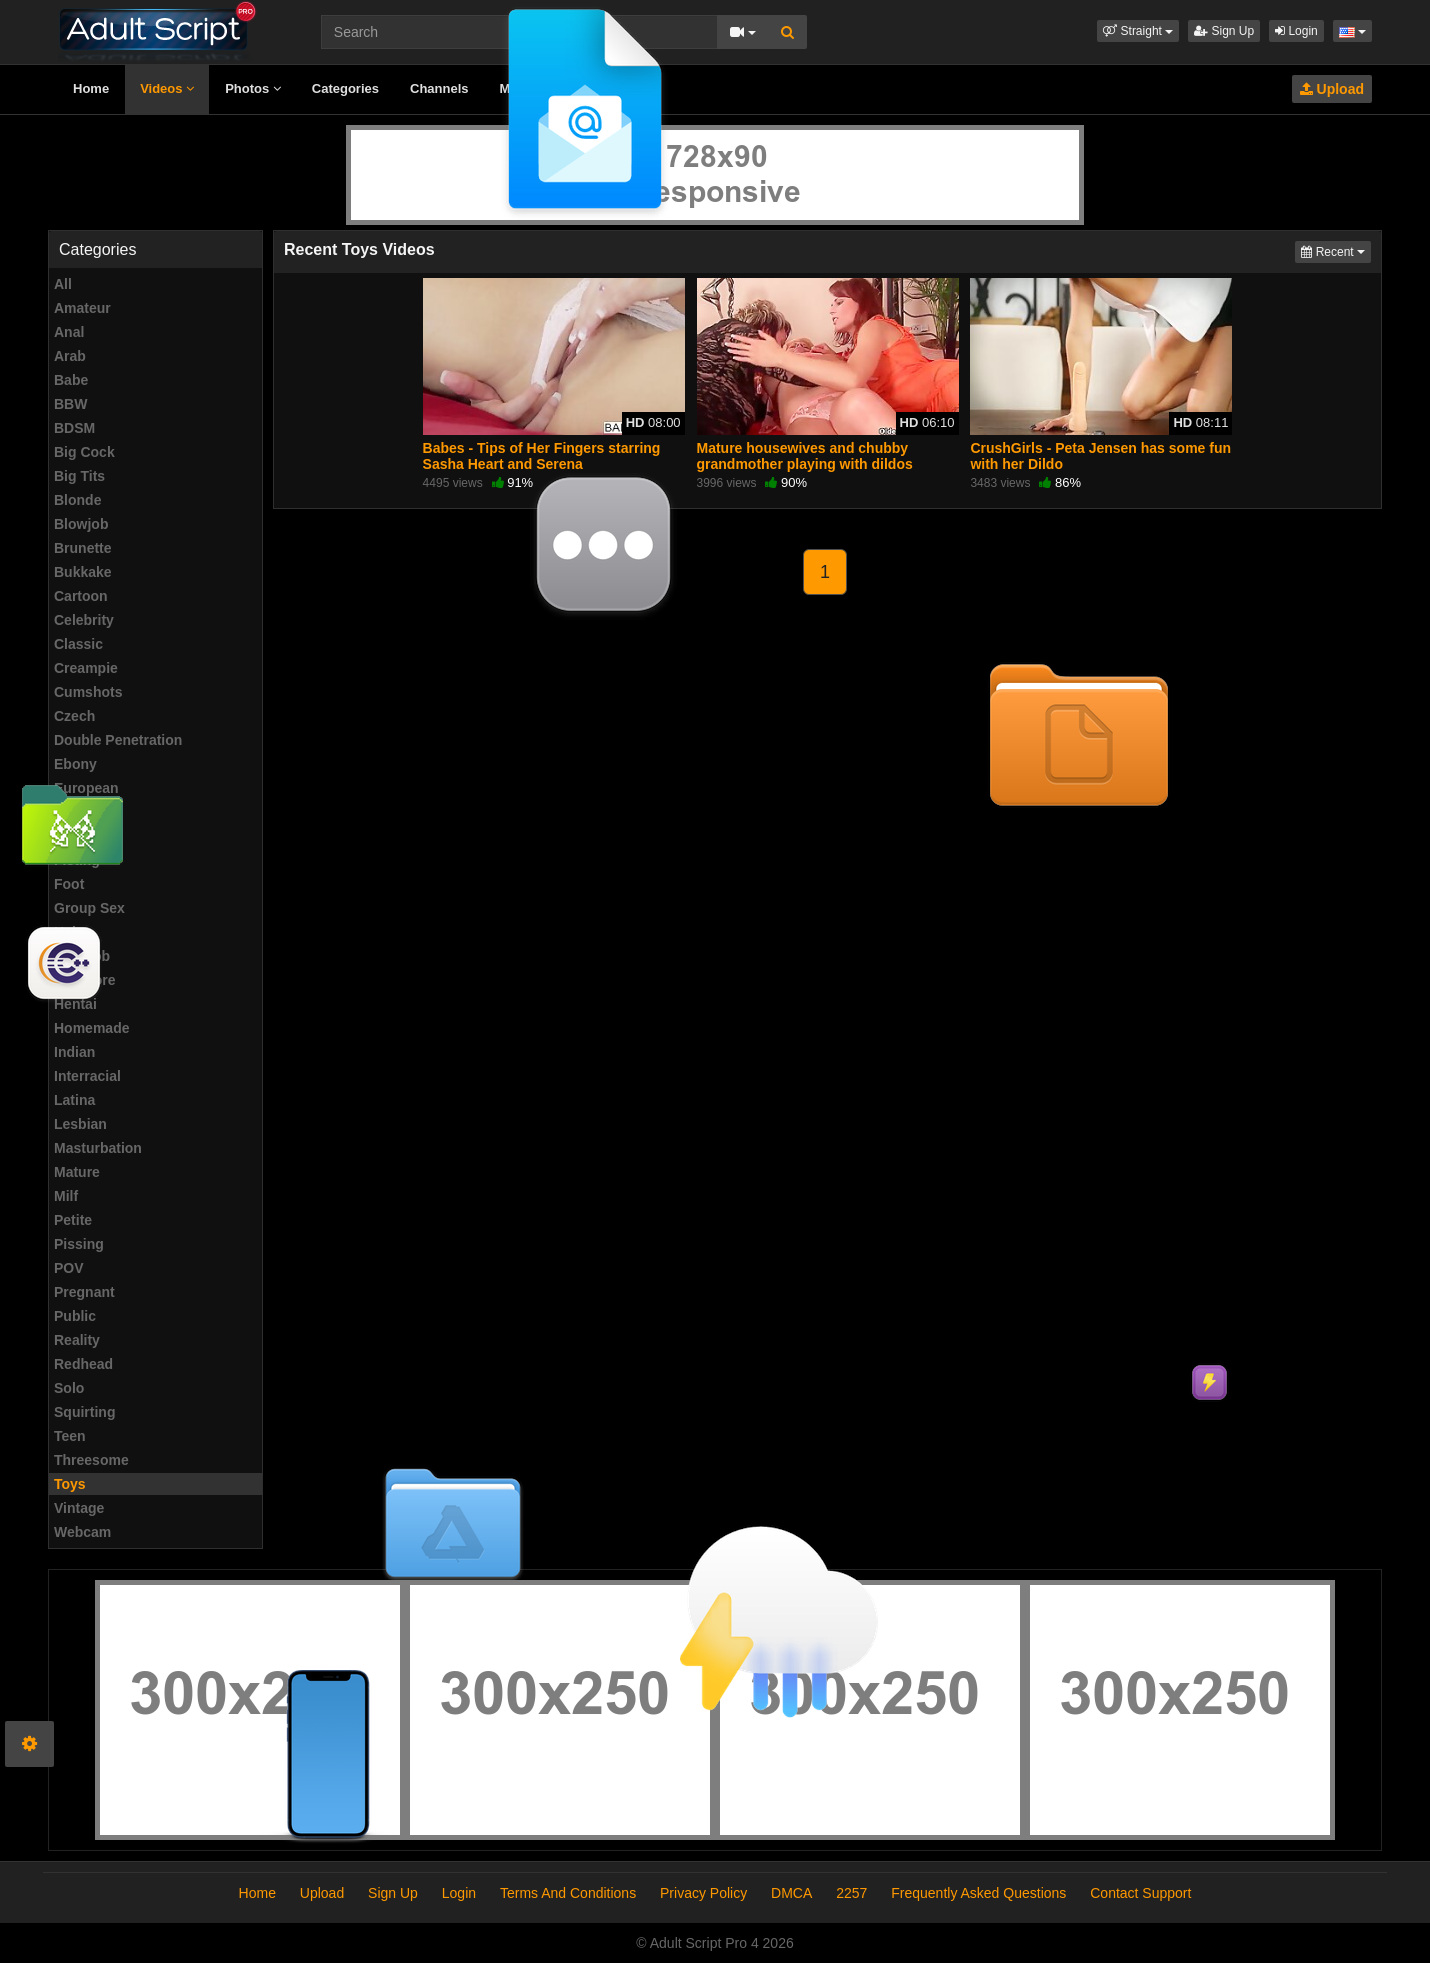 The height and width of the screenshot is (1963, 1430). Describe the element at coordinates (453, 1523) in the screenshot. I see `open Affinity app files folder` at that location.